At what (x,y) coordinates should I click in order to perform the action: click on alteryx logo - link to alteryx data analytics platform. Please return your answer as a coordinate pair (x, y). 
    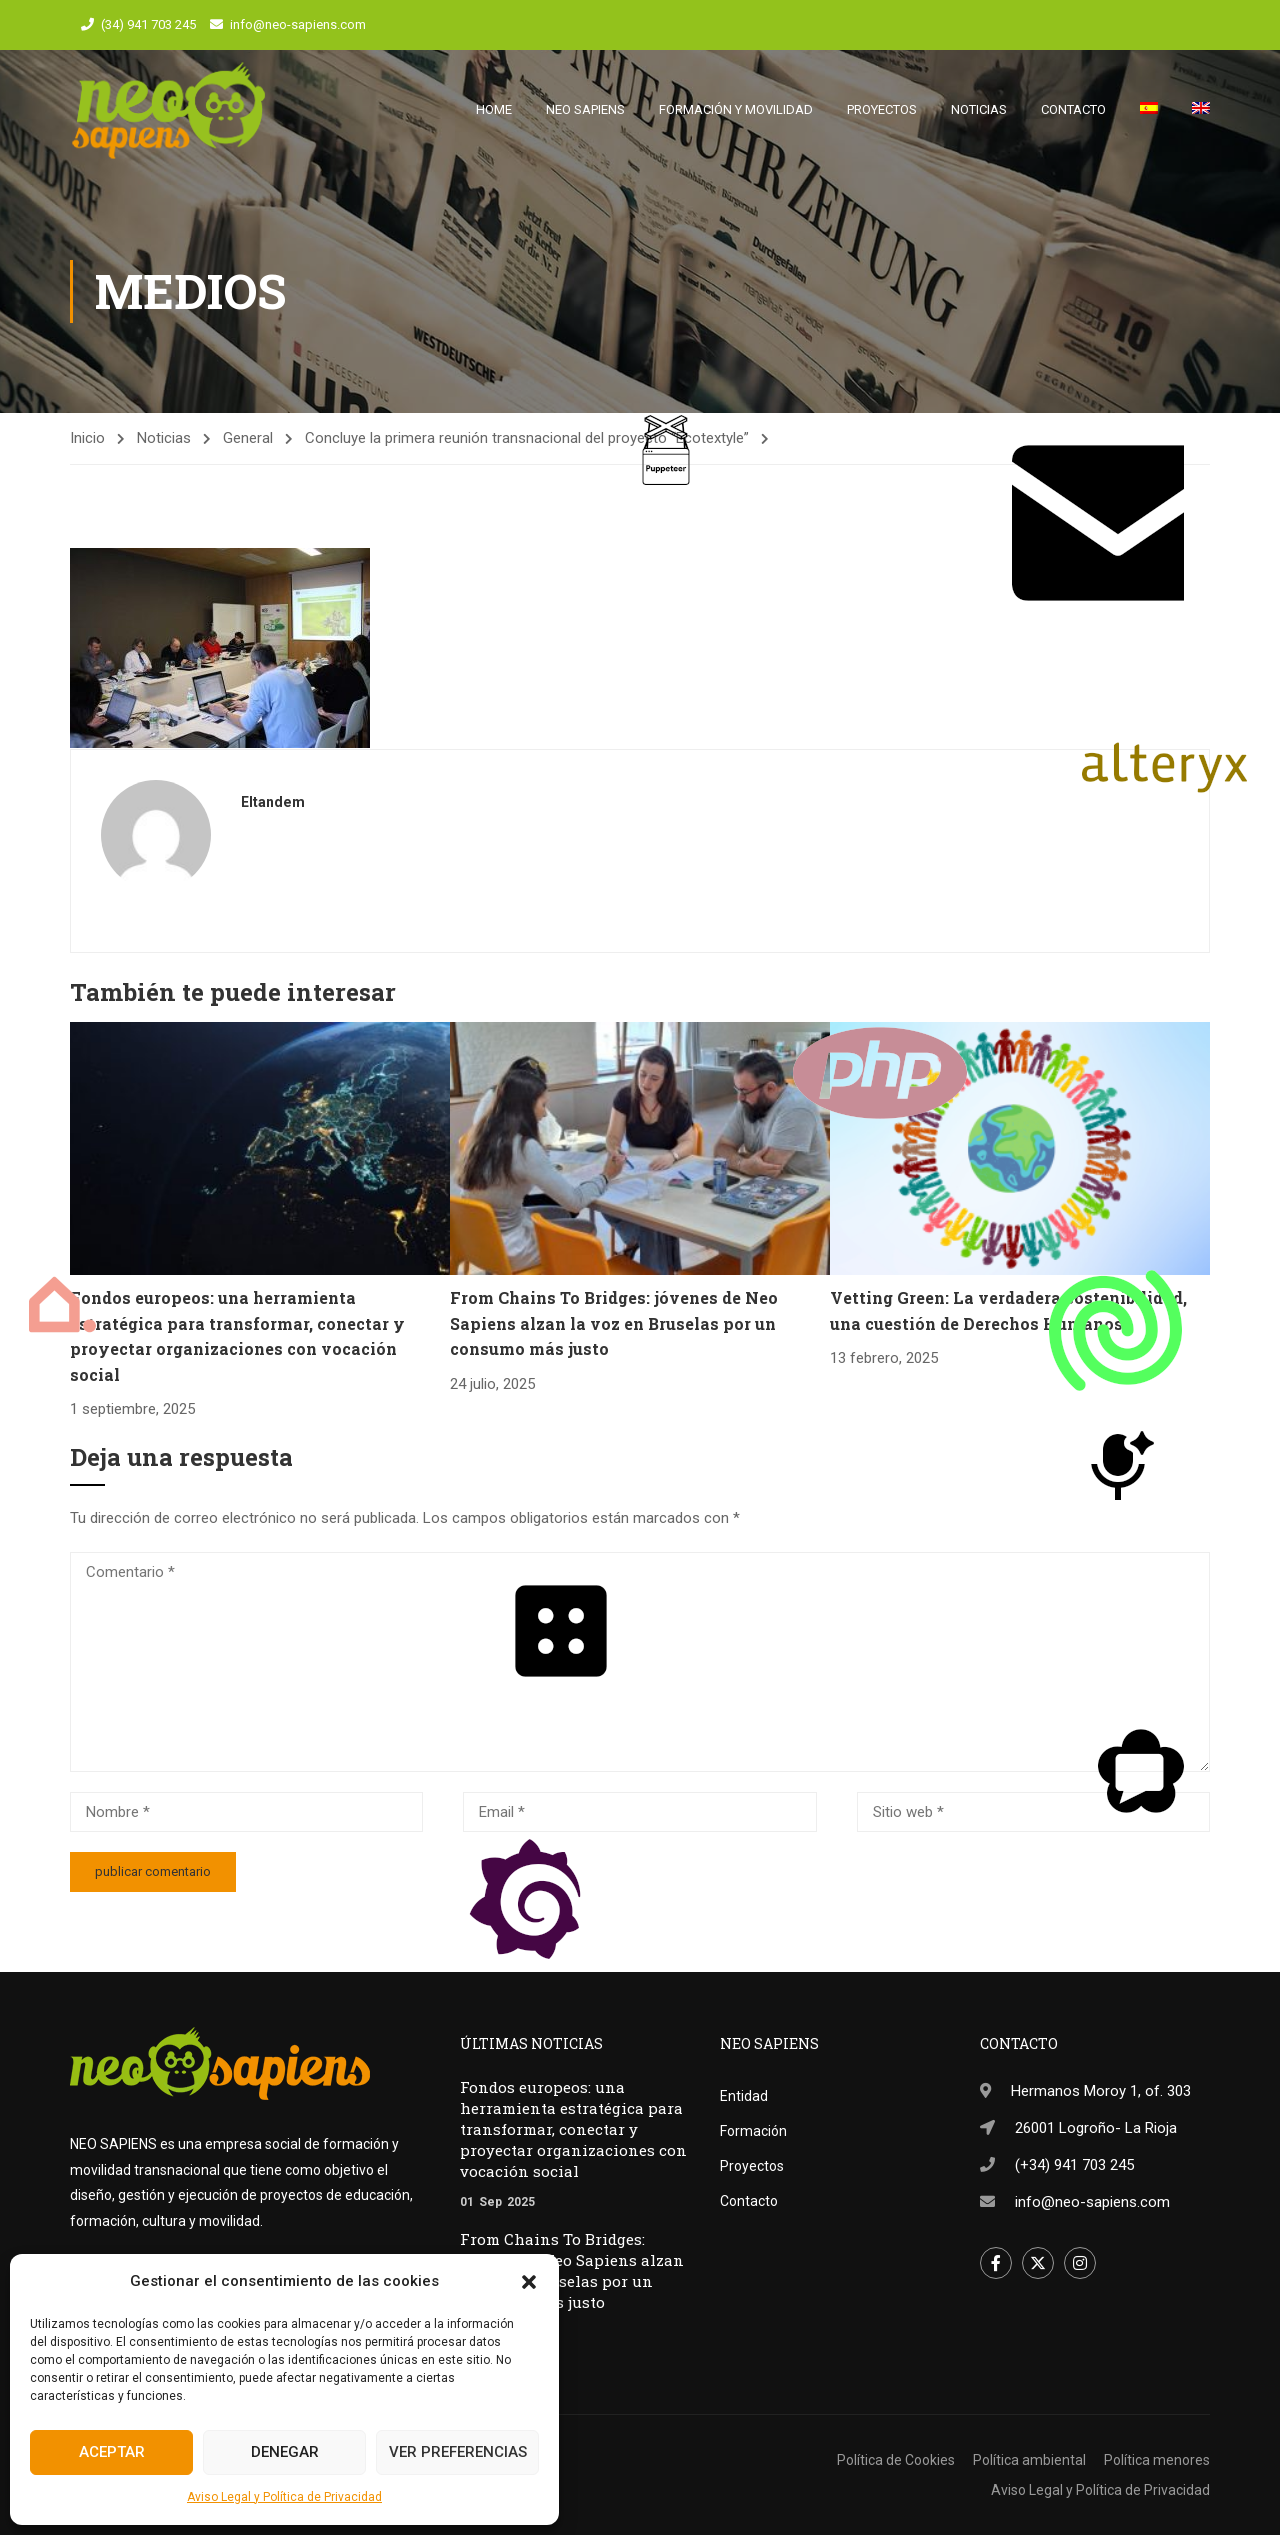
    Looking at the image, I should click on (1164, 767).